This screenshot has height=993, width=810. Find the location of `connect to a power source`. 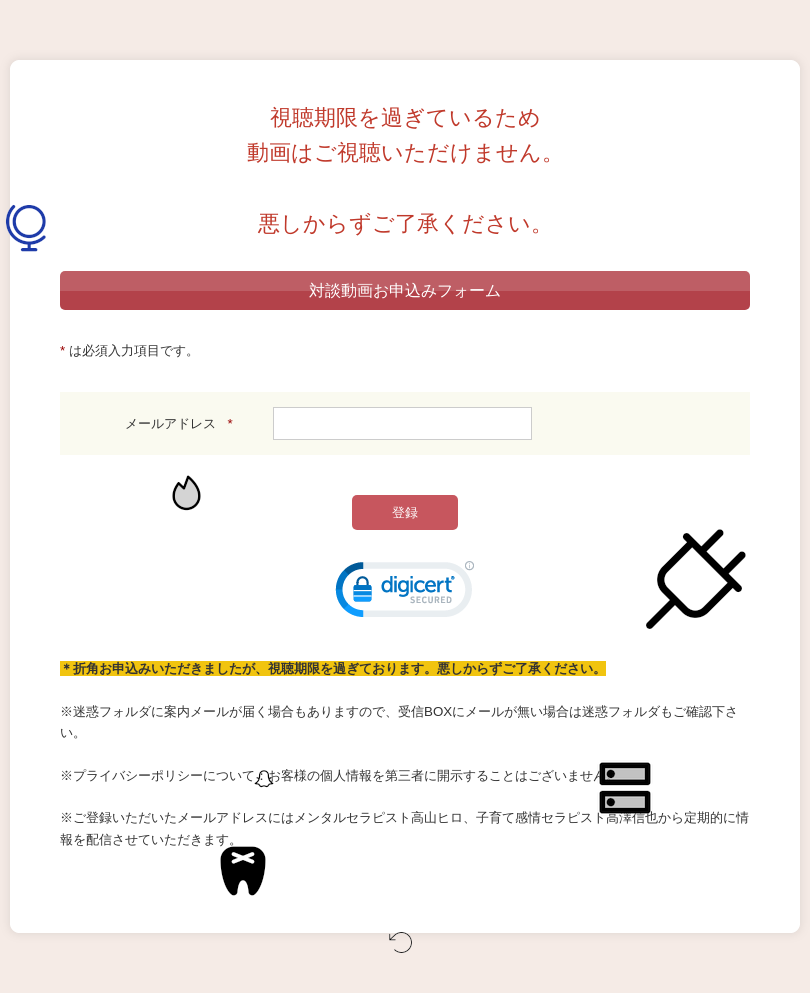

connect to a power source is located at coordinates (694, 581).